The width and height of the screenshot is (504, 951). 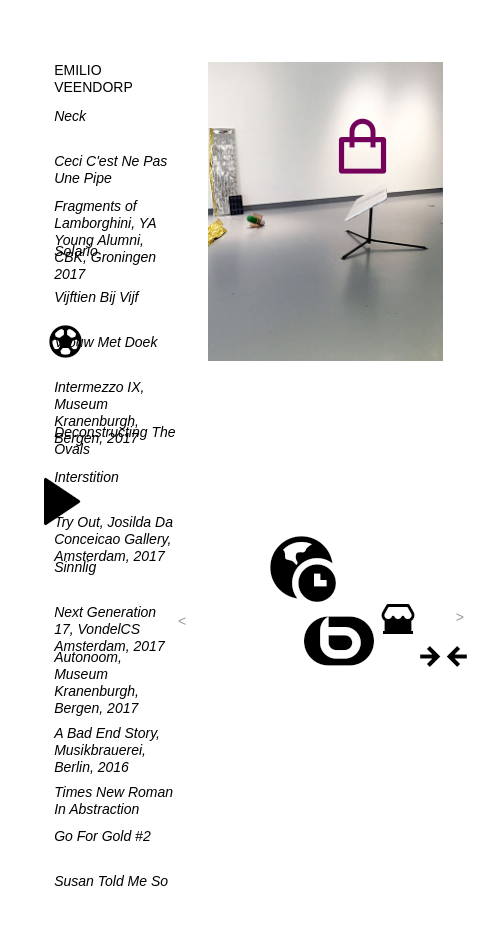 What do you see at coordinates (443, 656) in the screenshot?
I see `collapse panel horizontally` at bounding box center [443, 656].